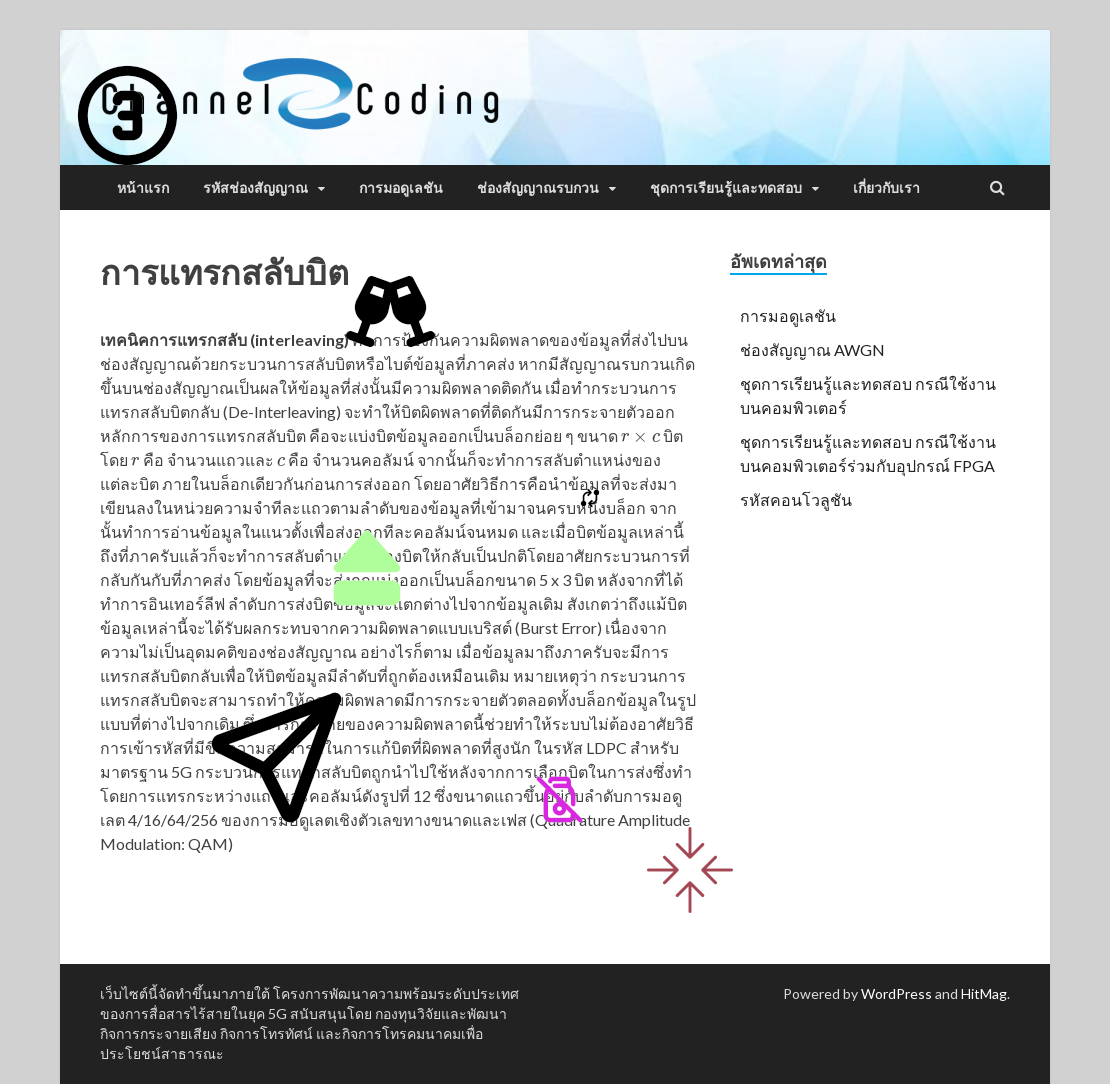 The width and height of the screenshot is (1110, 1084). I want to click on swap or exchange items, so click(590, 498).